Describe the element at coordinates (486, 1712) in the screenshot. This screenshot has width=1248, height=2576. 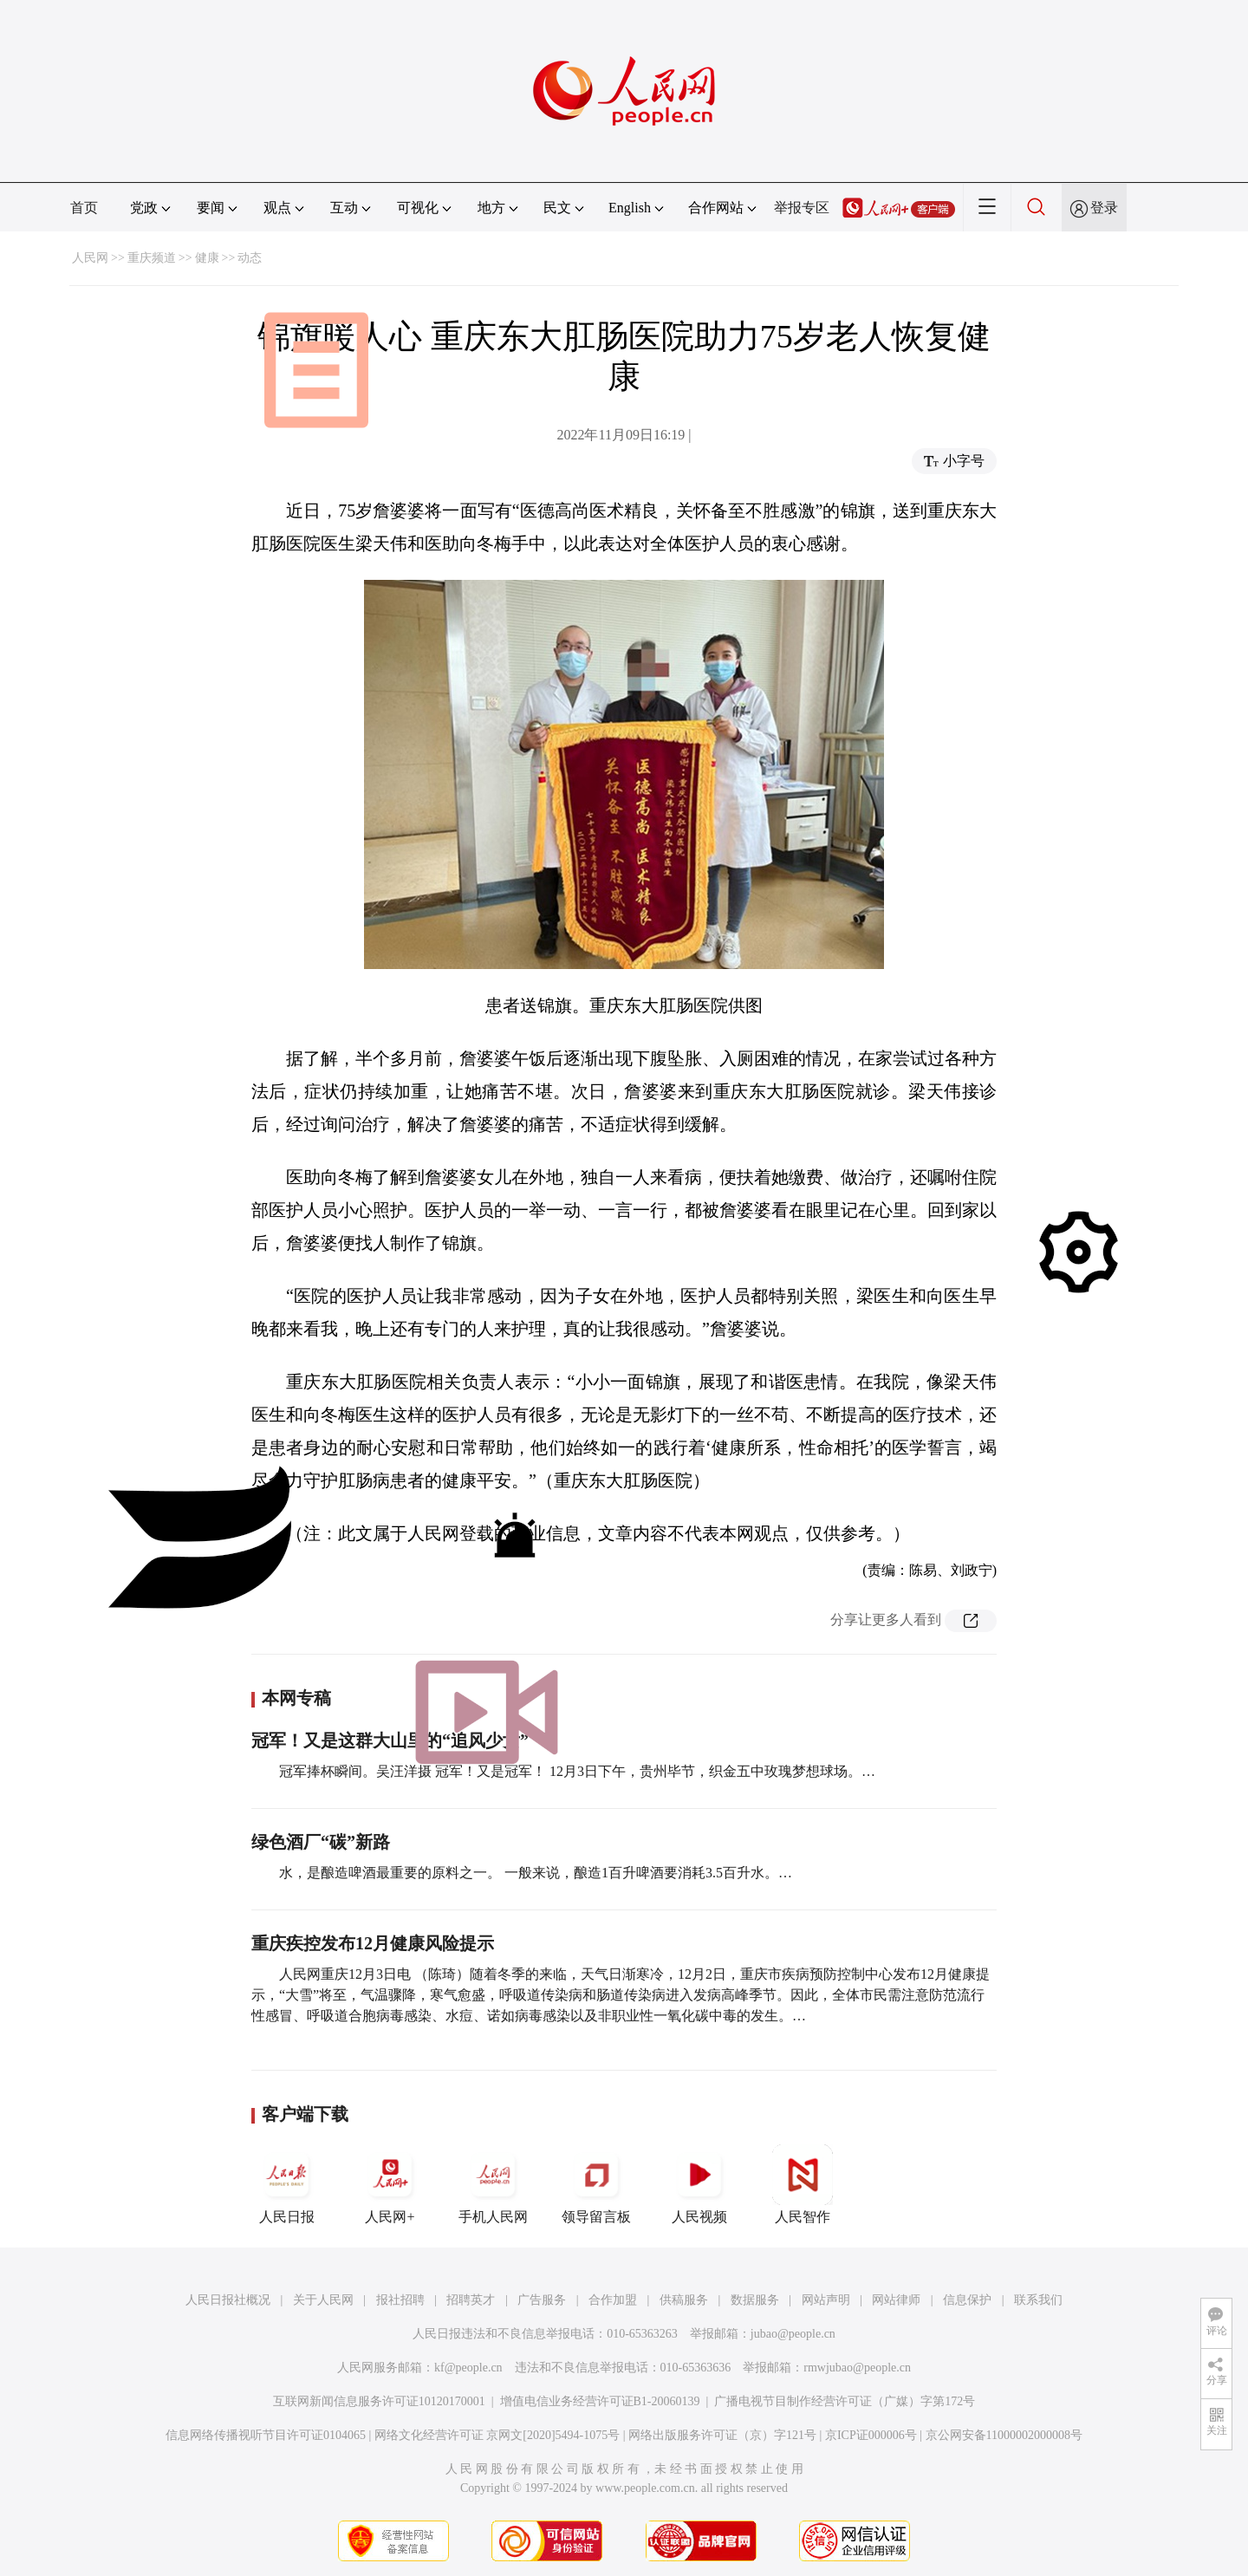
I see `start a live broadcast or stream` at that location.